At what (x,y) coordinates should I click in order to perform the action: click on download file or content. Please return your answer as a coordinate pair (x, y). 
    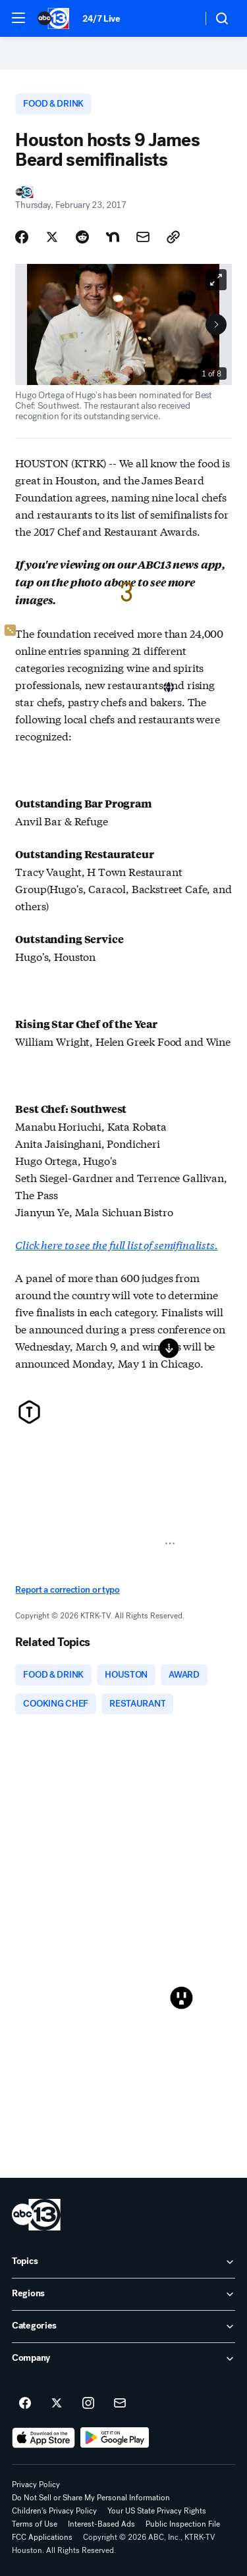
    Looking at the image, I should click on (169, 1348).